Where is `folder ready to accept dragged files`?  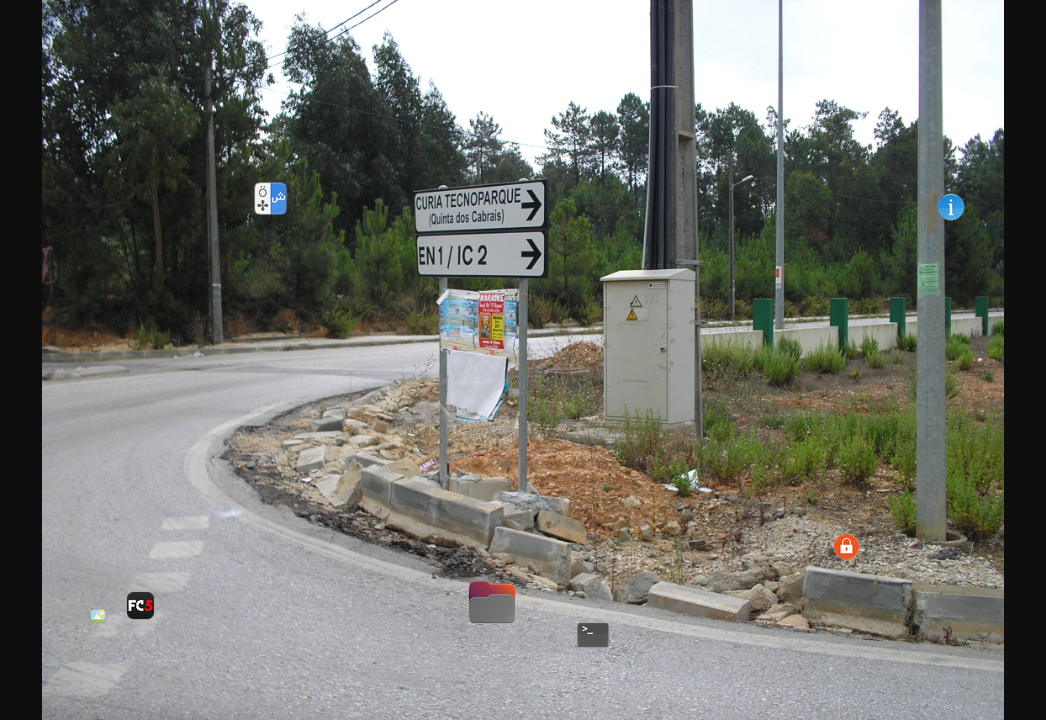 folder ready to accept dragged files is located at coordinates (492, 602).